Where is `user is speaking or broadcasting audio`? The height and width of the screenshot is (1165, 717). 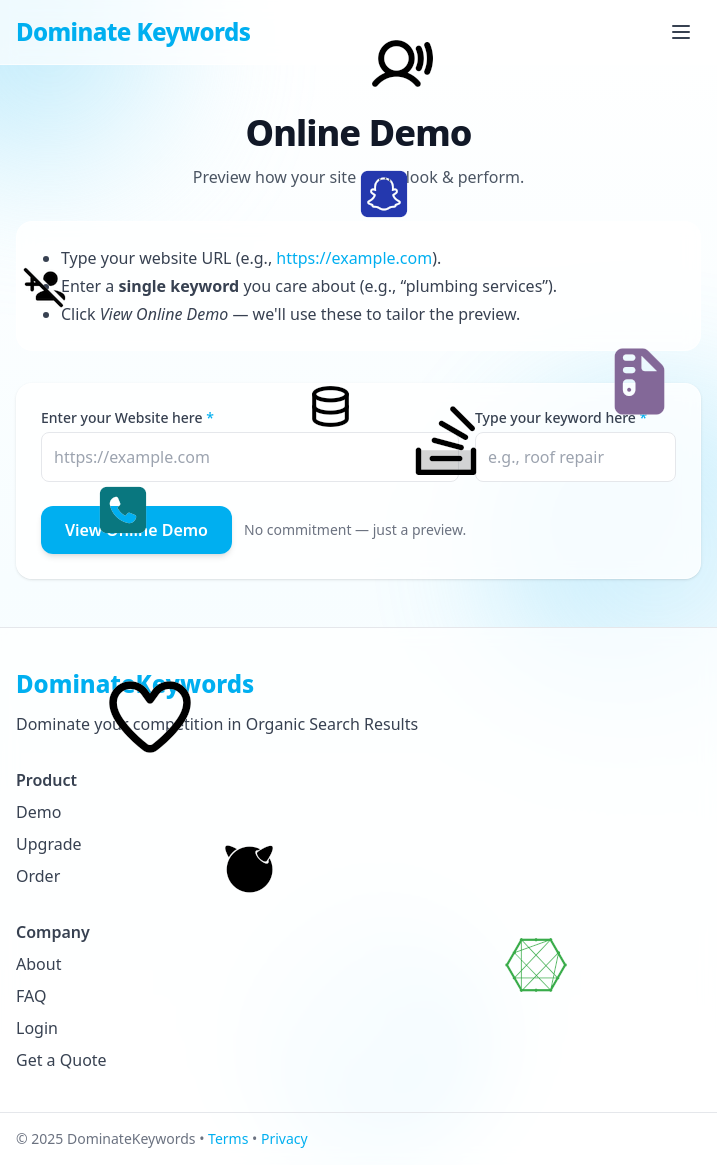 user is speaking or broadcasting audio is located at coordinates (401, 63).